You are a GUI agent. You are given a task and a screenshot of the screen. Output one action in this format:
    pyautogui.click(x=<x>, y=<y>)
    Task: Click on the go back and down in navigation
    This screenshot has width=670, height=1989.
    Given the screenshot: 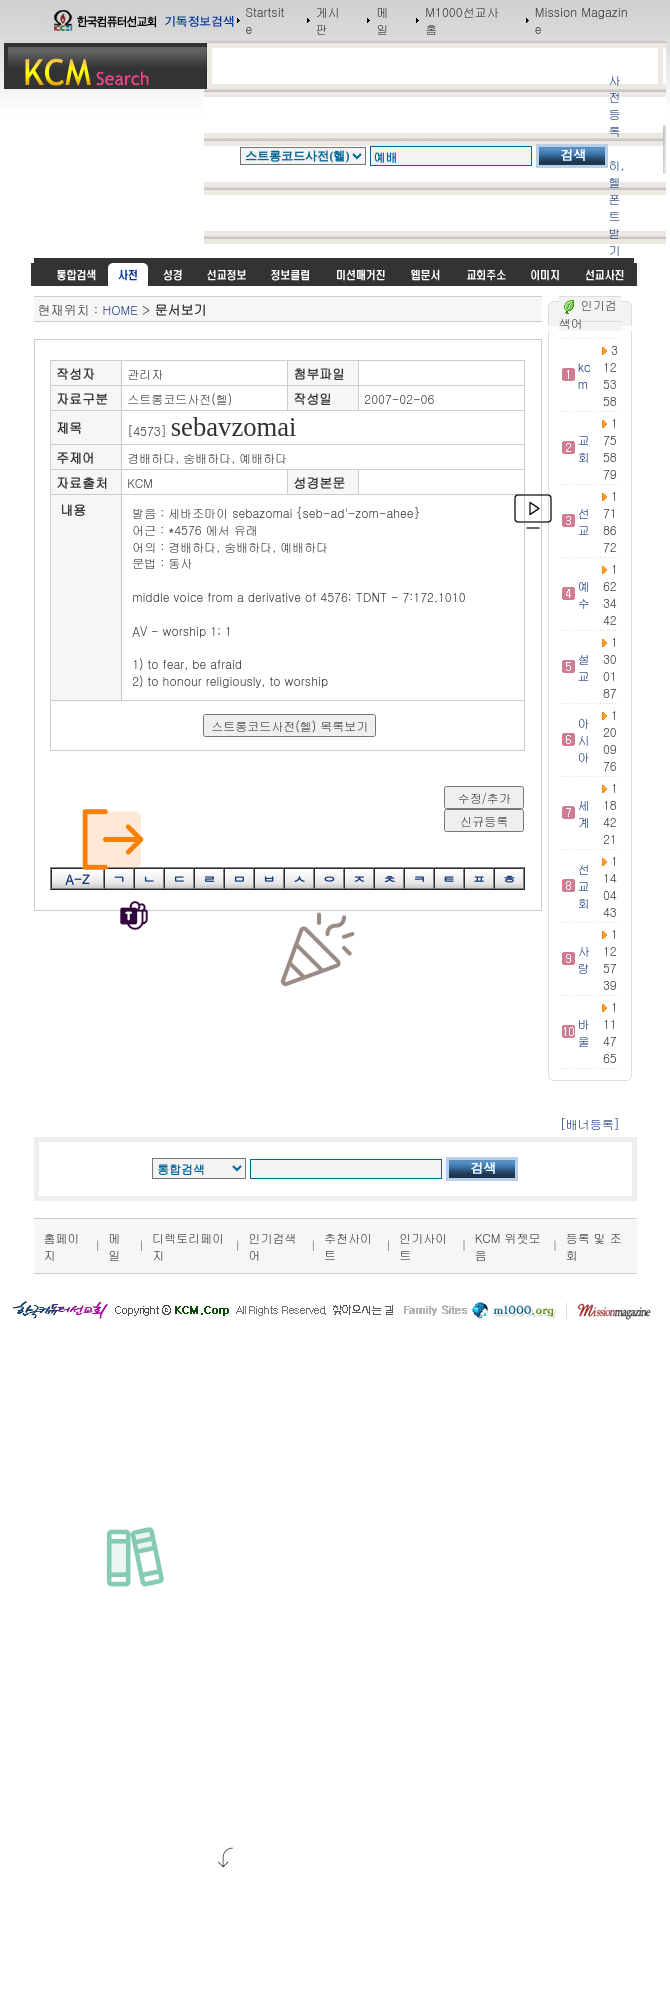 What is the action you would take?
    pyautogui.click(x=225, y=1857)
    